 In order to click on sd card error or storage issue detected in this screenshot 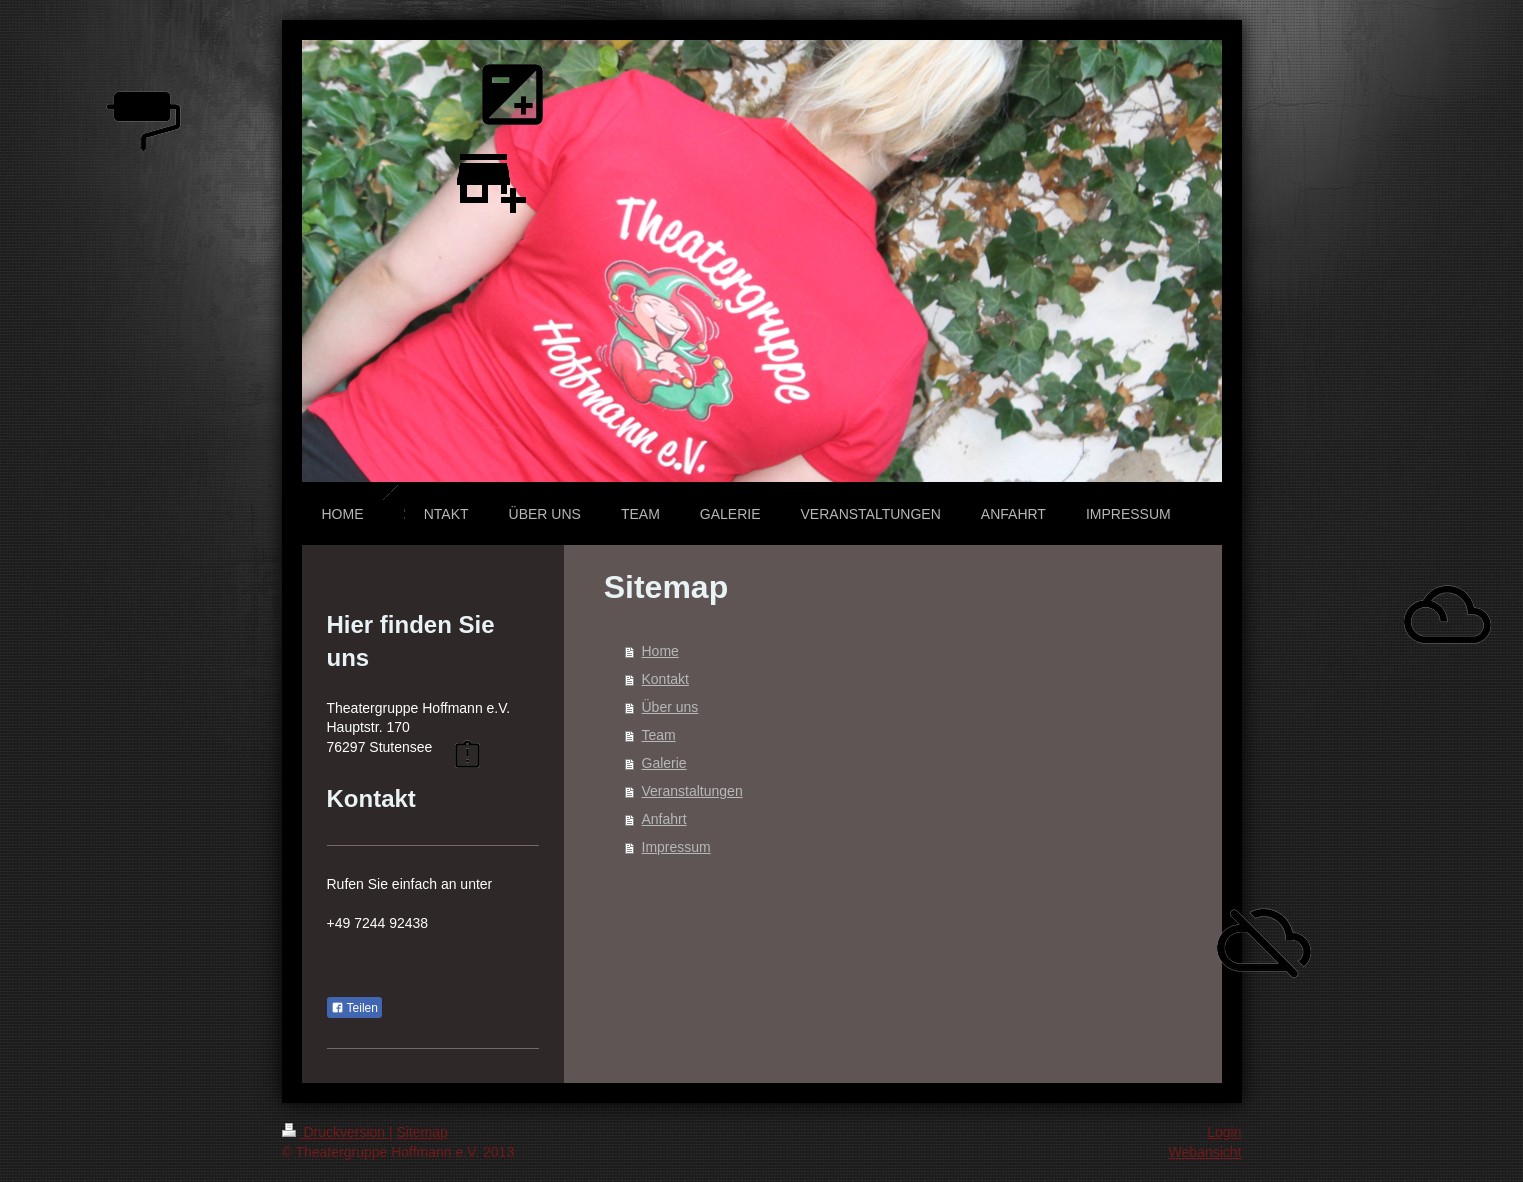, I will do `click(403, 510)`.